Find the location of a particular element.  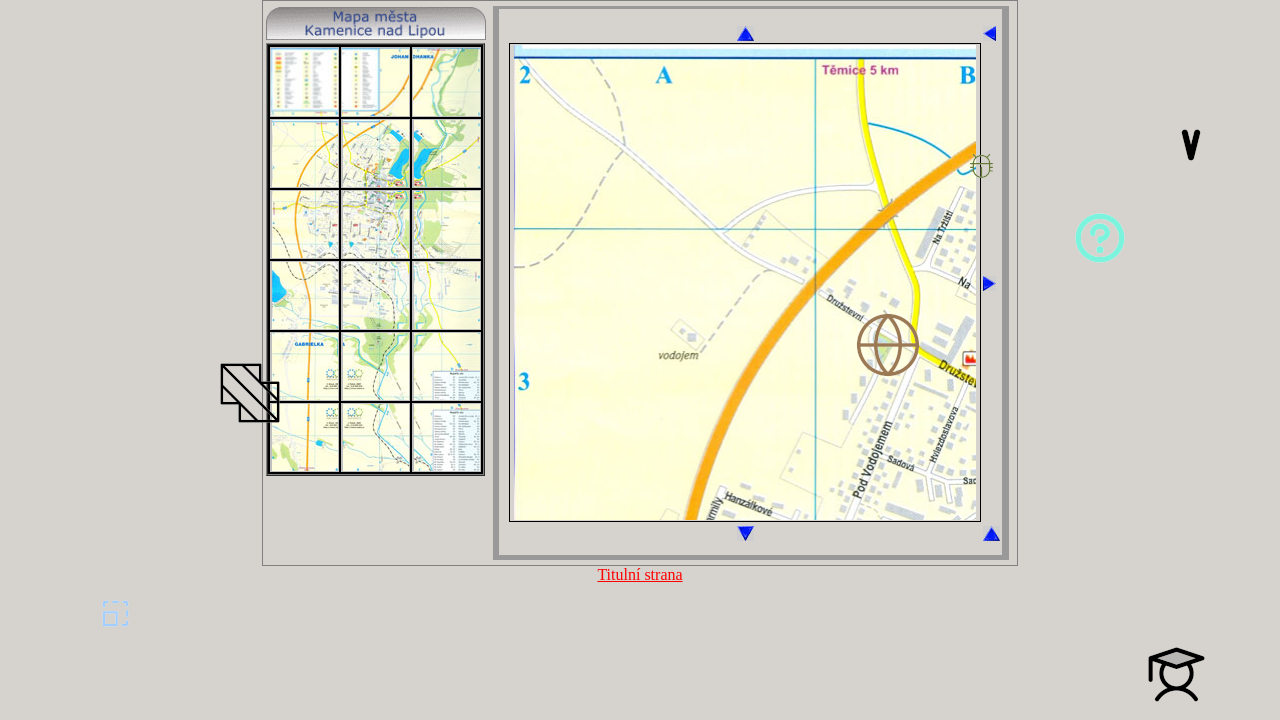

report a bug or issue is located at coordinates (981, 165).